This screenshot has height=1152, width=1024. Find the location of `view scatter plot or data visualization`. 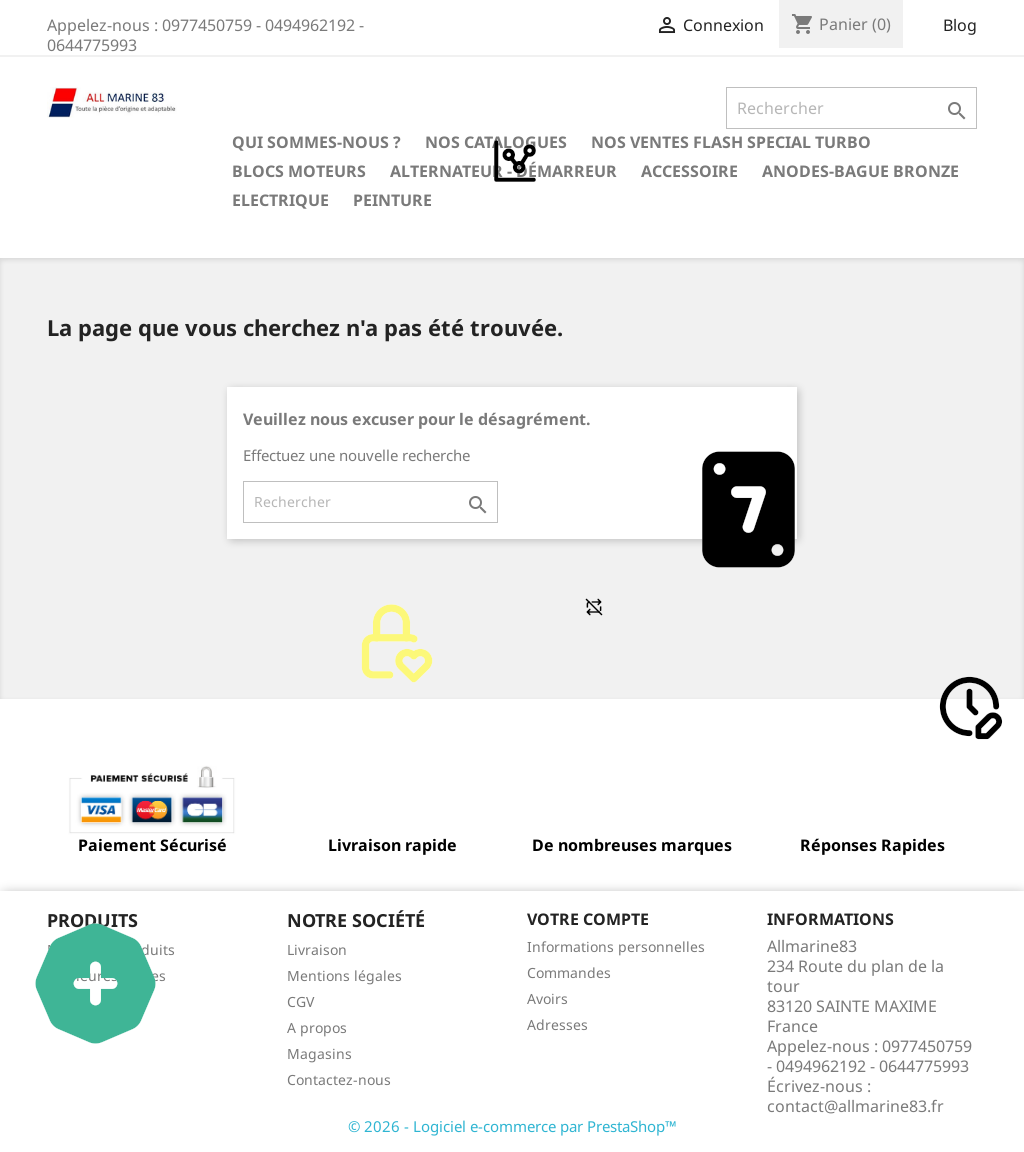

view scatter plot or data visualization is located at coordinates (515, 161).